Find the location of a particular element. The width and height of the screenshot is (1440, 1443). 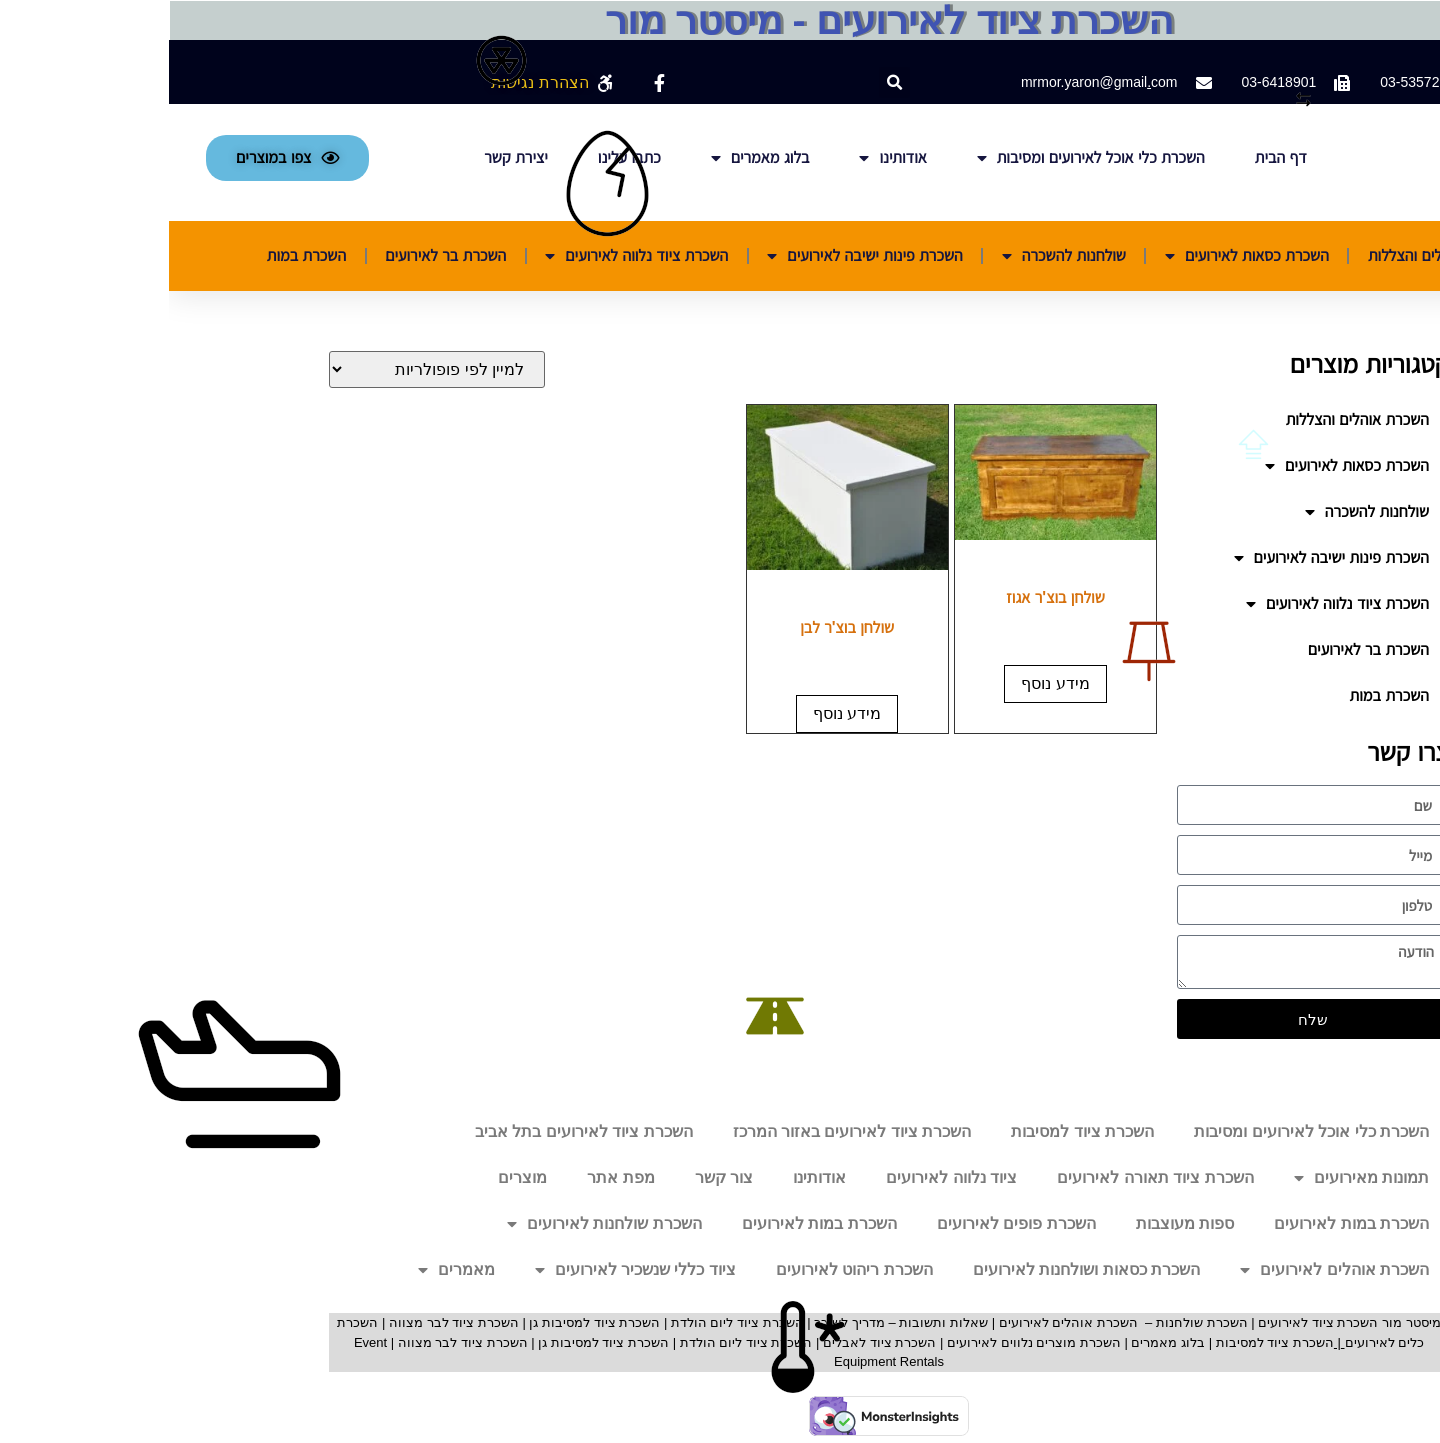

indicates low temperature or cold conditions is located at coordinates (796, 1347).